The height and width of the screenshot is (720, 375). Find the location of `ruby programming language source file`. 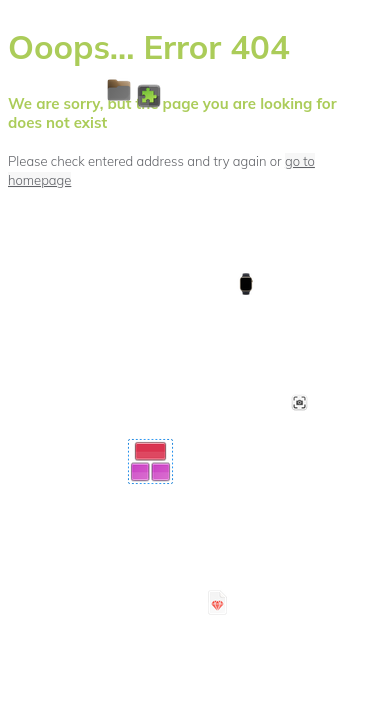

ruby programming language source file is located at coordinates (217, 602).